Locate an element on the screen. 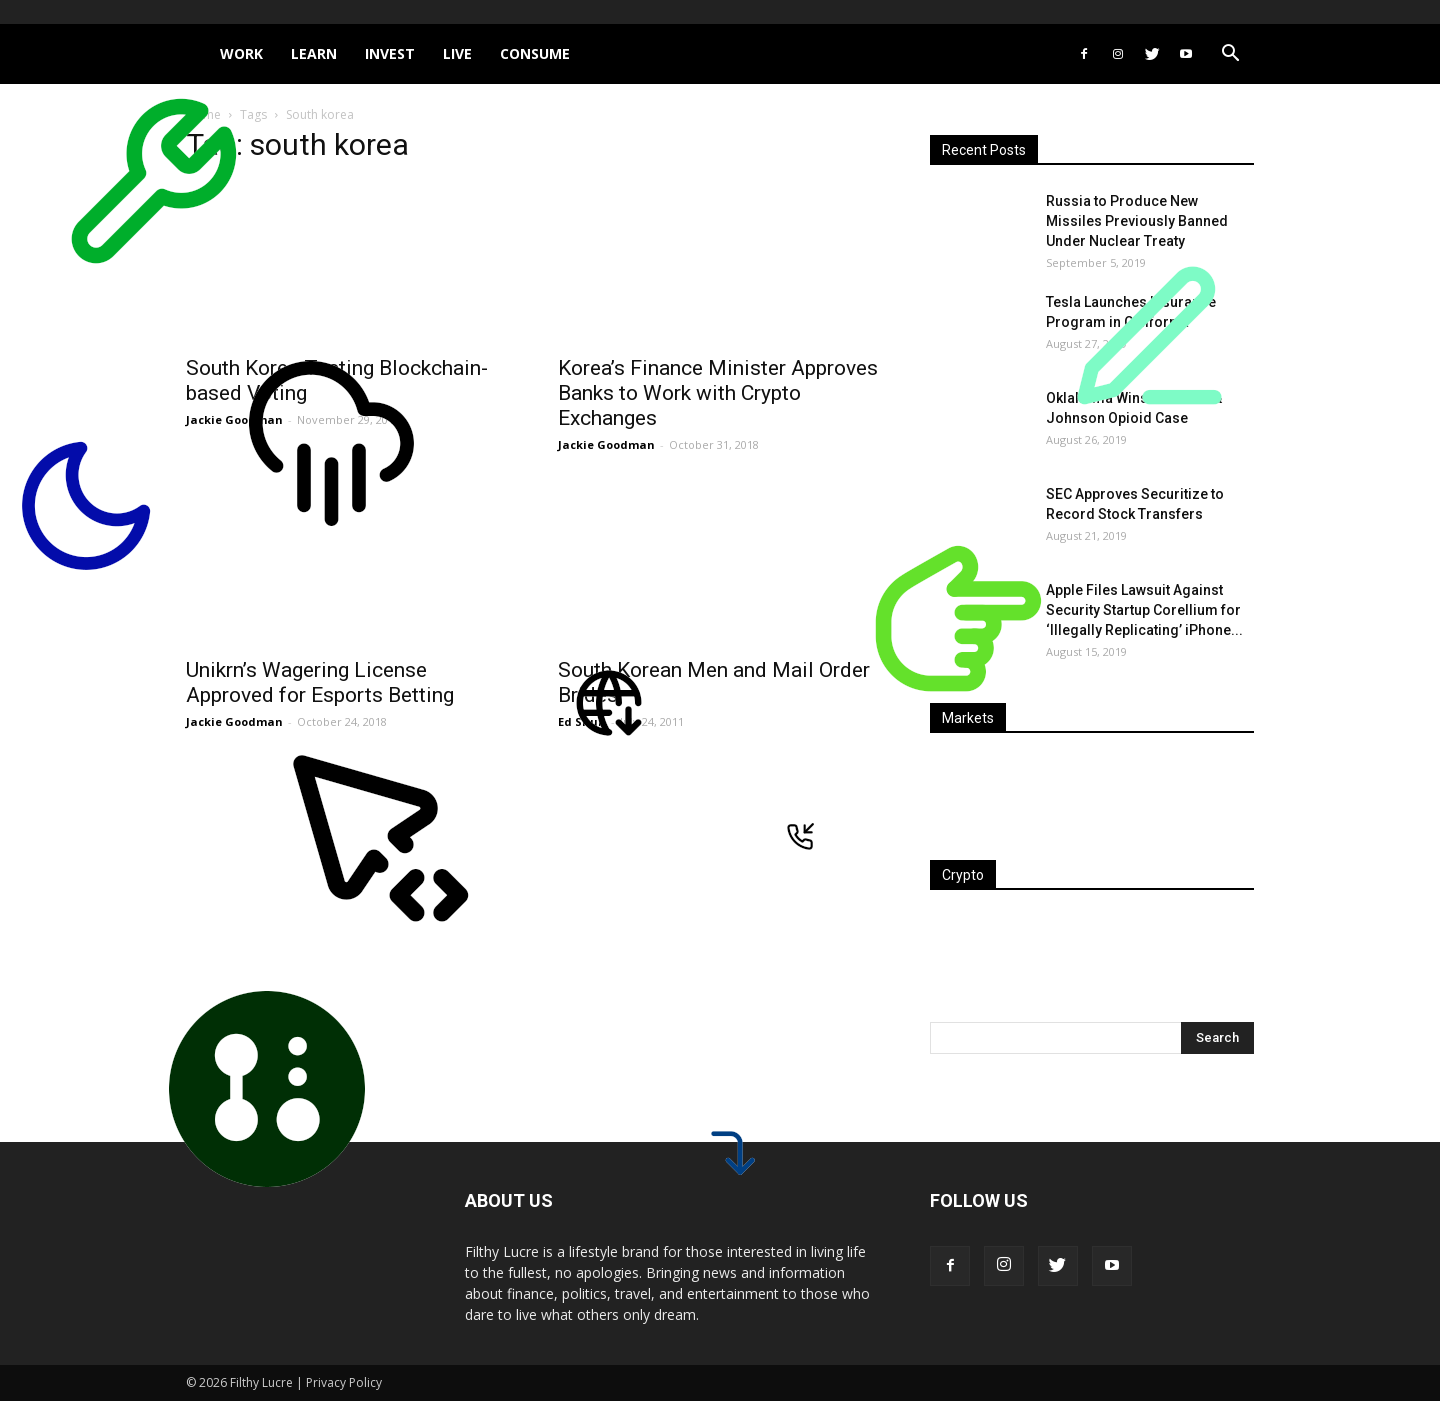 The width and height of the screenshot is (1440, 1401). incoming call indicator is located at coordinates (800, 837).